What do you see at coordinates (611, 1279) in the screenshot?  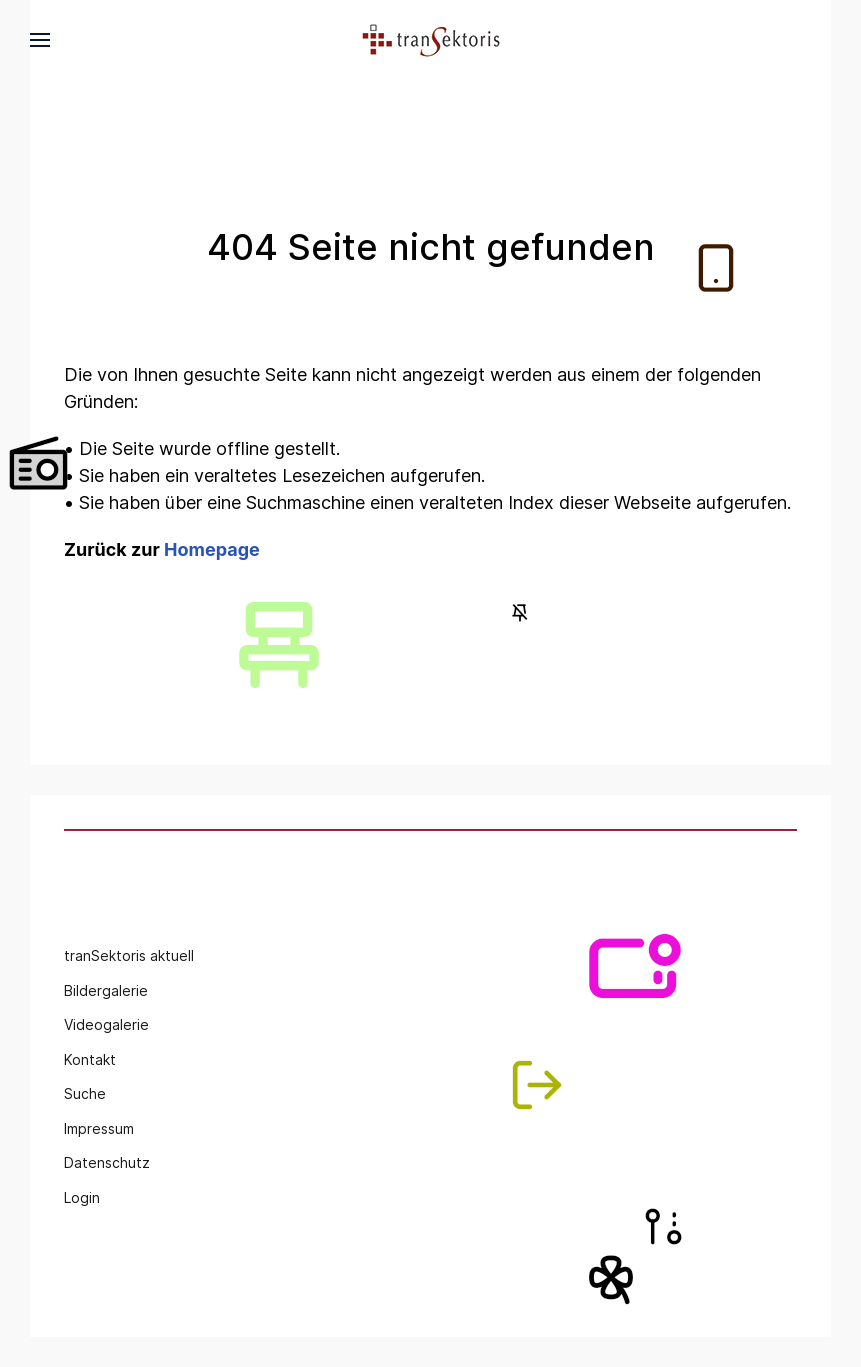 I see `indicates a luck or chance-based feature` at bounding box center [611, 1279].